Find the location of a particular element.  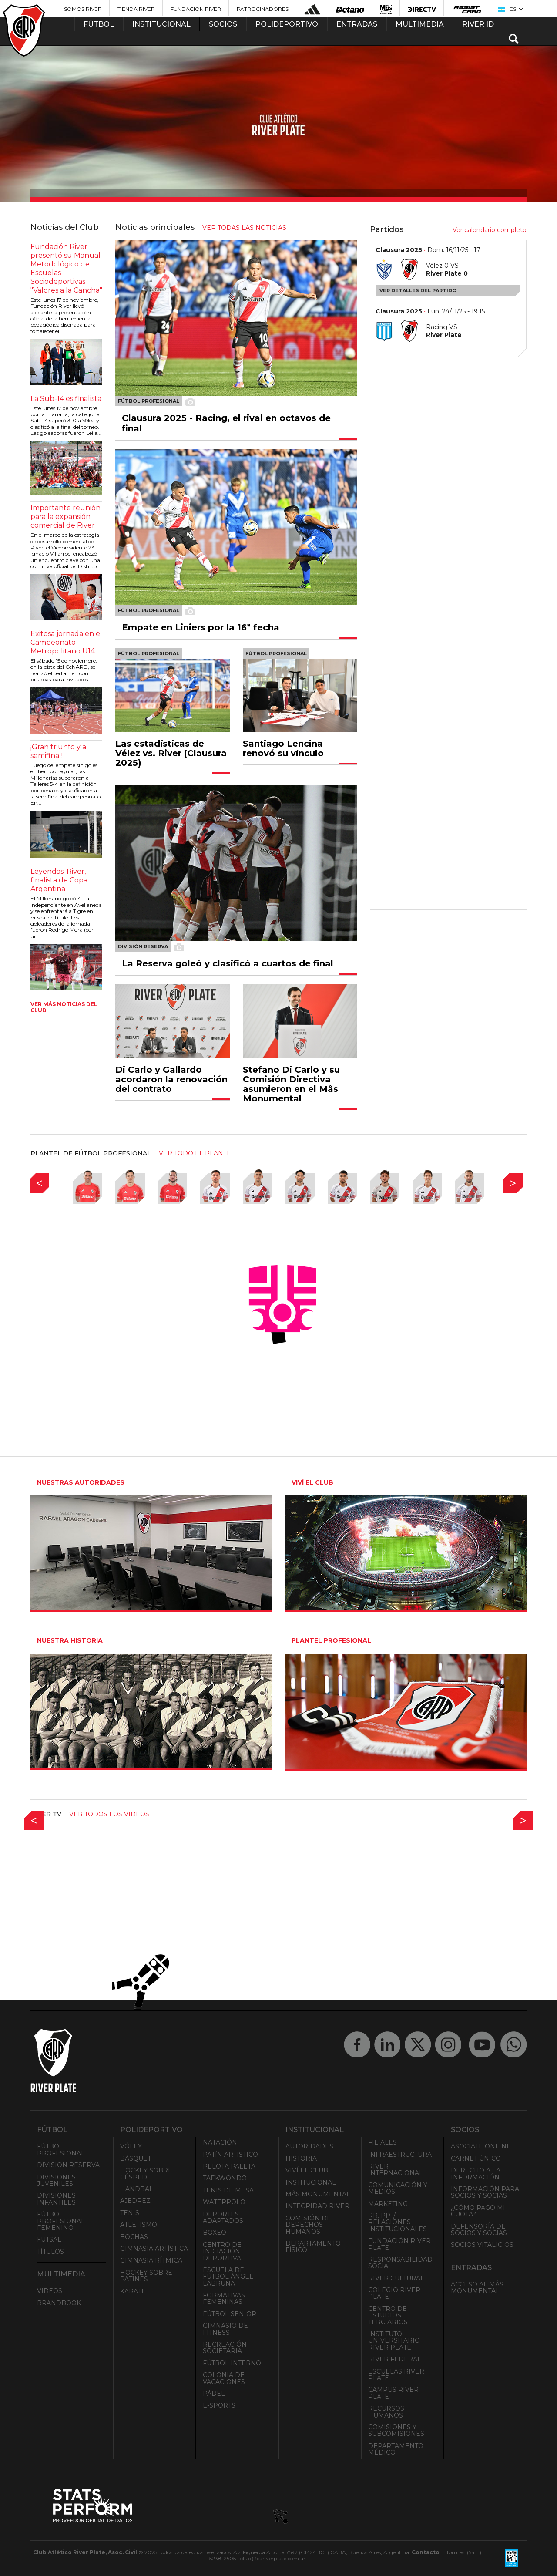

launch projectiles or balls is located at coordinates (280, 2516).